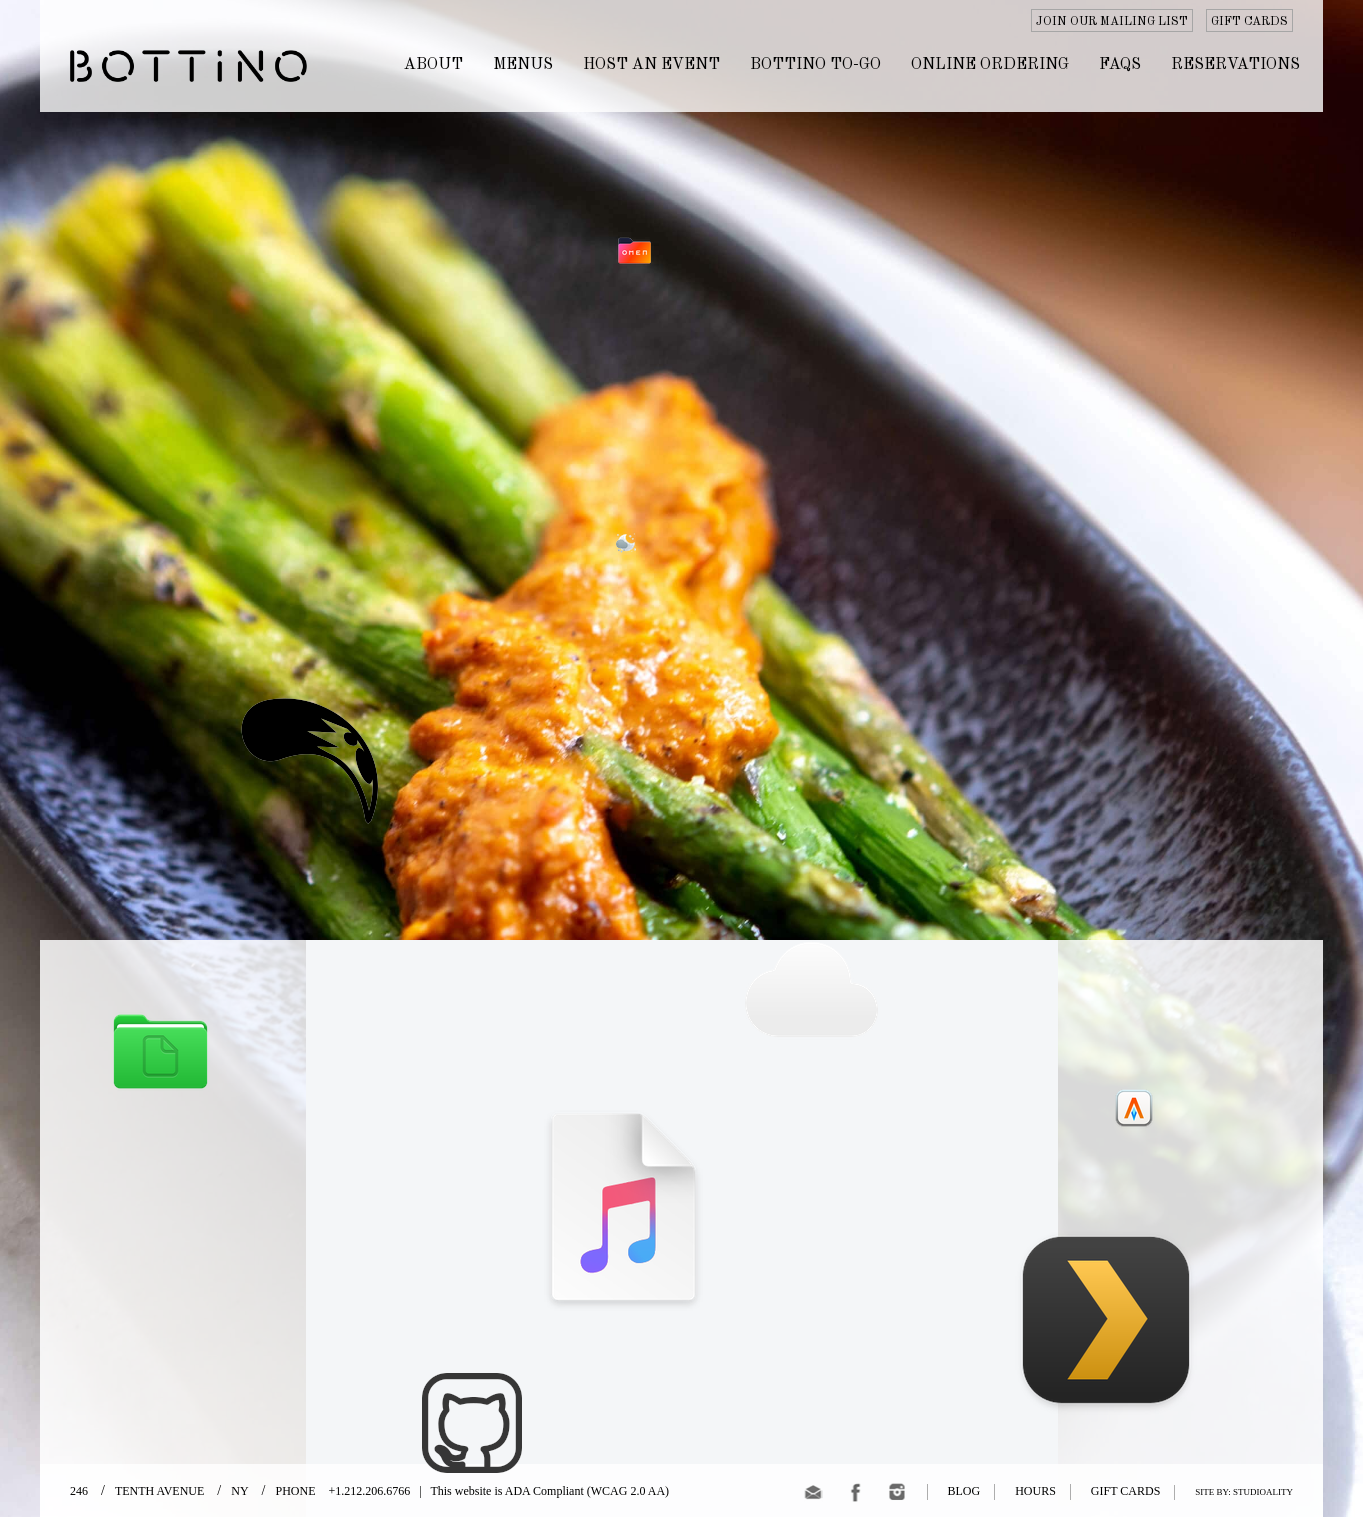 The height and width of the screenshot is (1517, 1363). What do you see at coordinates (1134, 1108) in the screenshot?
I see `open alacritty terminal emulator` at bounding box center [1134, 1108].